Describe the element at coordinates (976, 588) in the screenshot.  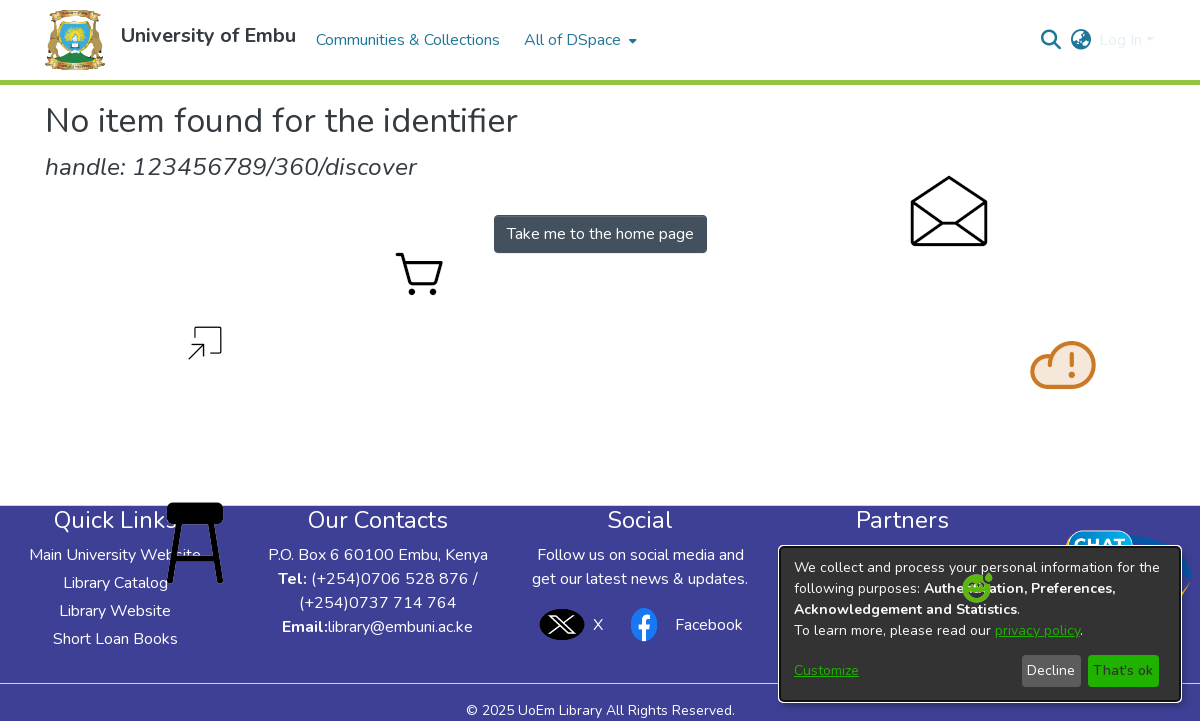
I see `react with nervous or awkward laughter` at that location.